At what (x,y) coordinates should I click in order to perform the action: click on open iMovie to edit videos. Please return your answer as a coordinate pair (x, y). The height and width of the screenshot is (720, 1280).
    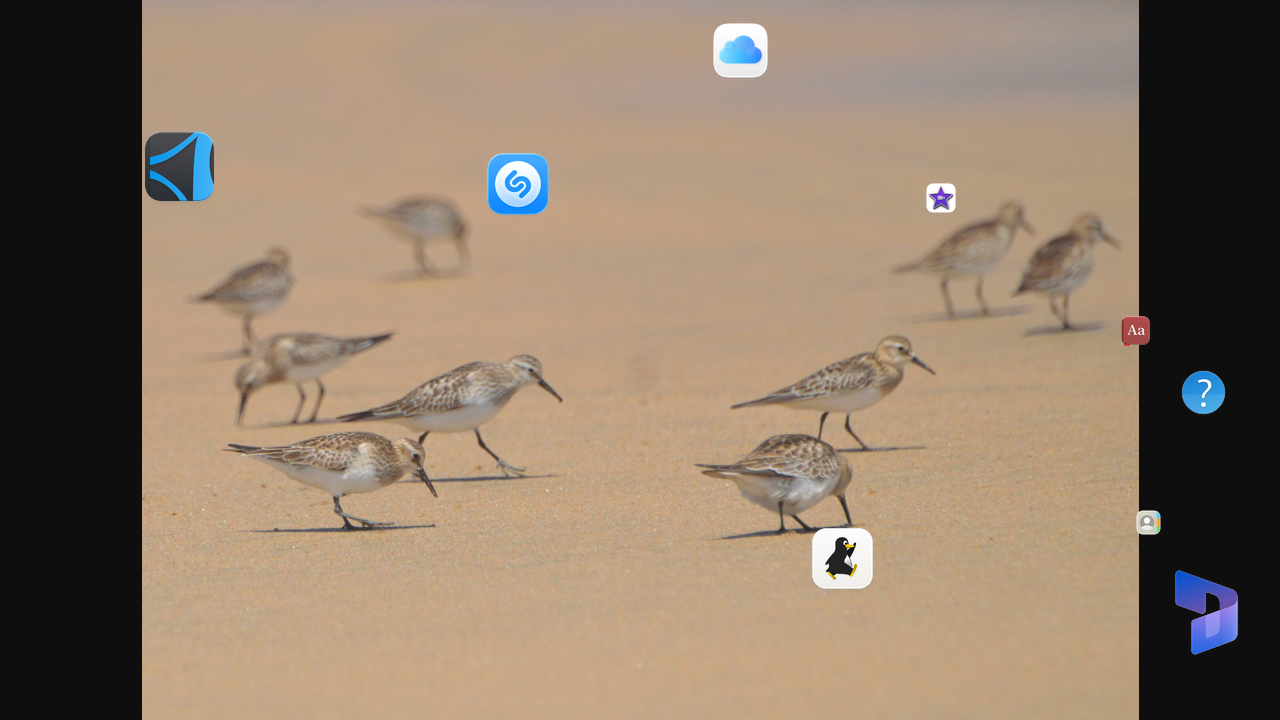
    Looking at the image, I should click on (941, 198).